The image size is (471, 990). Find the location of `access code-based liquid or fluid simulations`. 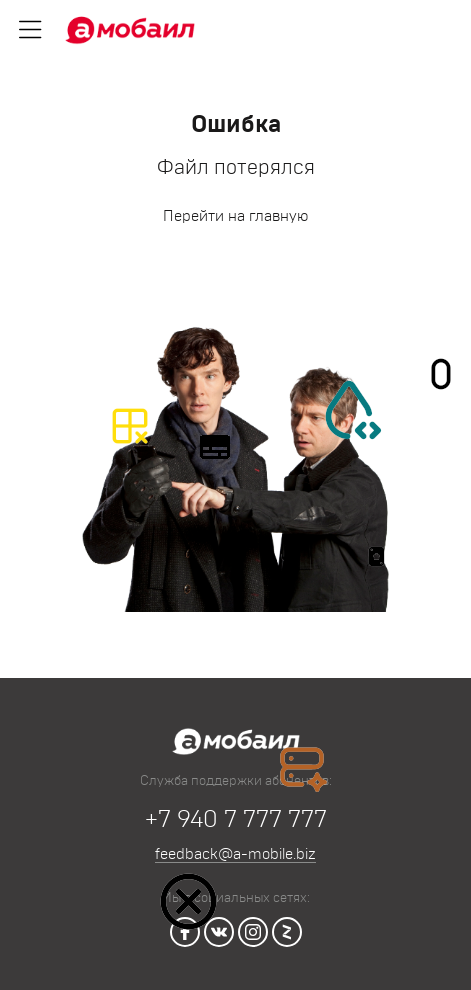

access code-based liquid or fluid simulations is located at coordinates (349, 410).